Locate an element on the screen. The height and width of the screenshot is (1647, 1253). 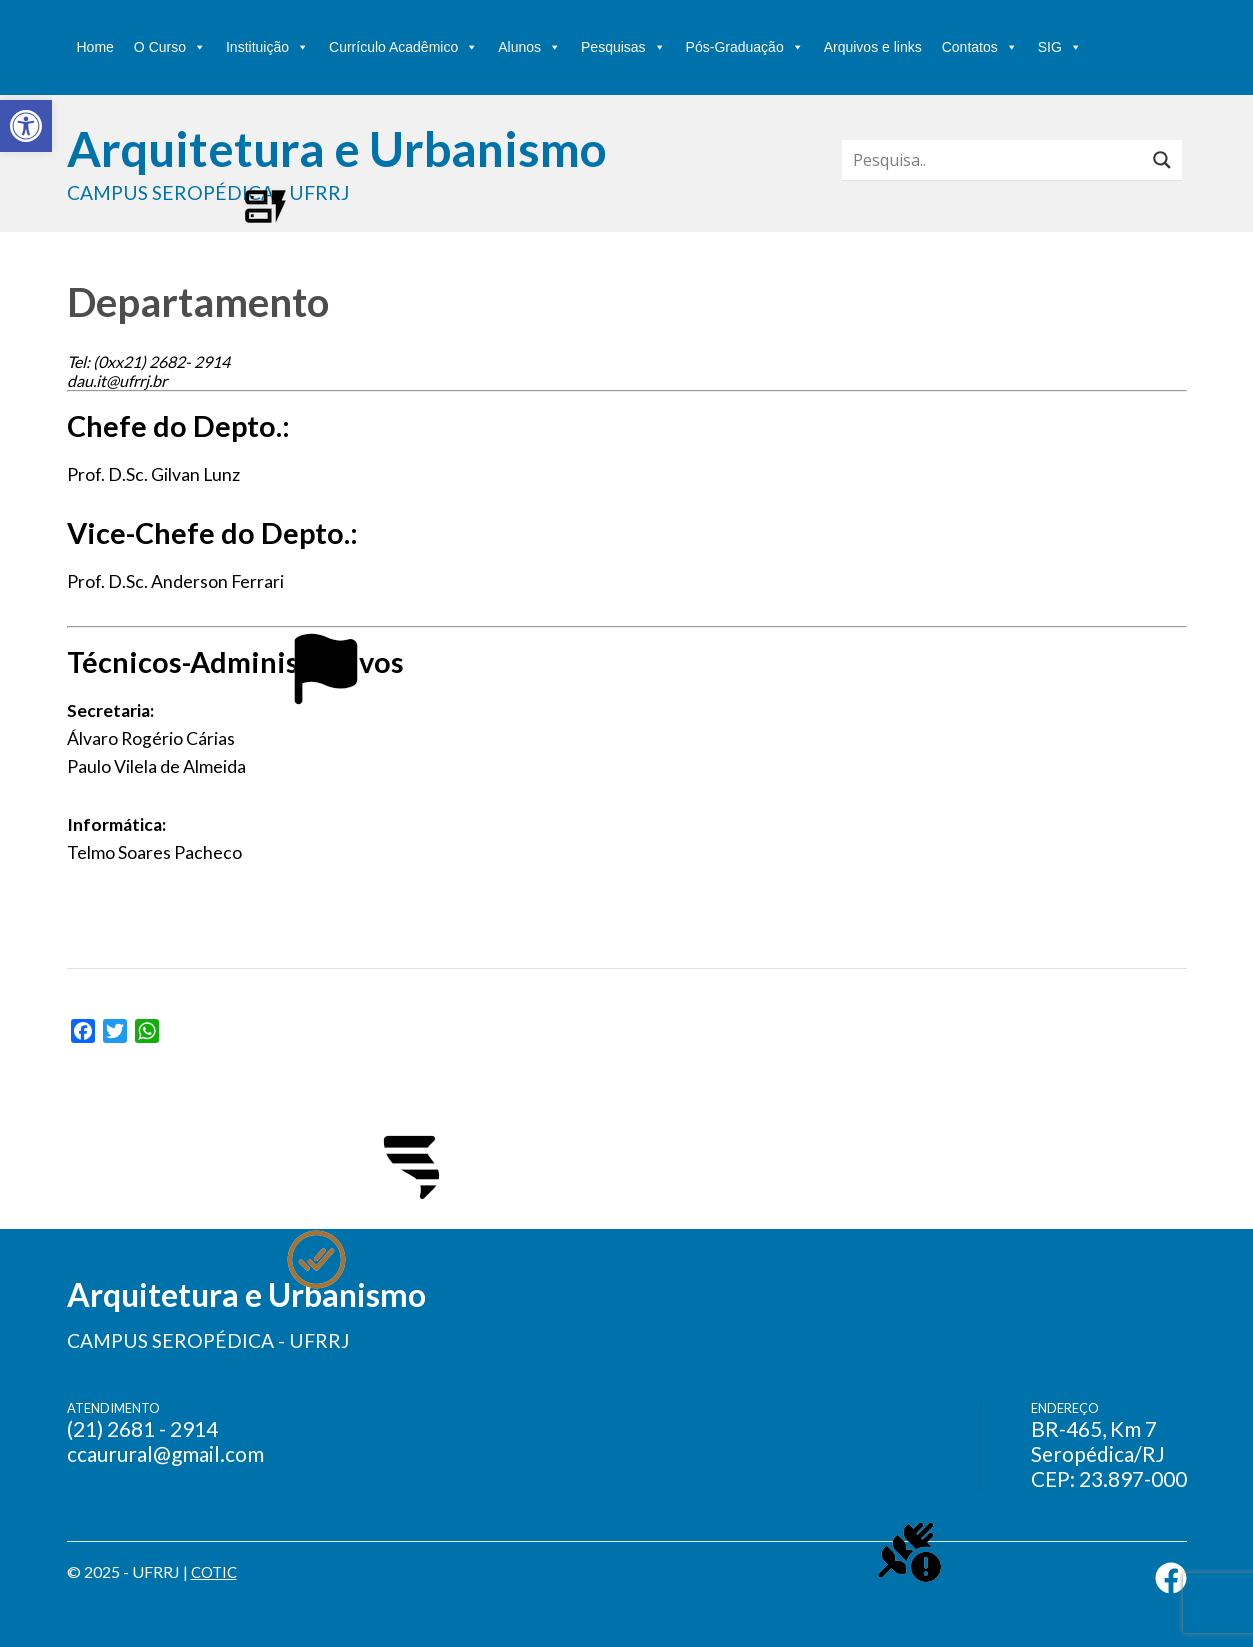
indicates severe weather alert or tornado warning is located at coordinates (411, 1167).